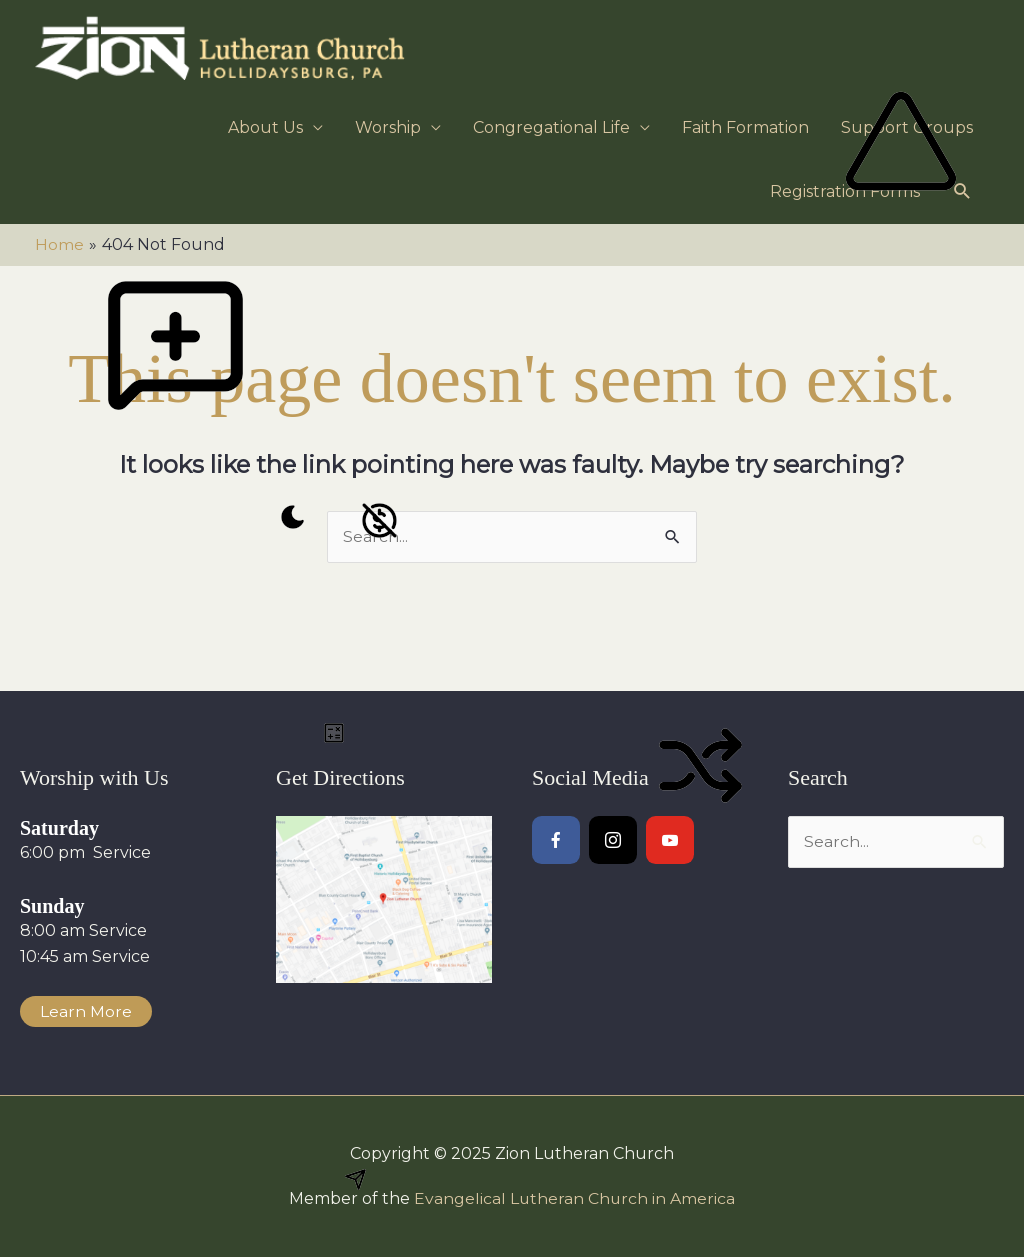  I want to click on indicates payment is unavailable or disabled, so click(379, 520).